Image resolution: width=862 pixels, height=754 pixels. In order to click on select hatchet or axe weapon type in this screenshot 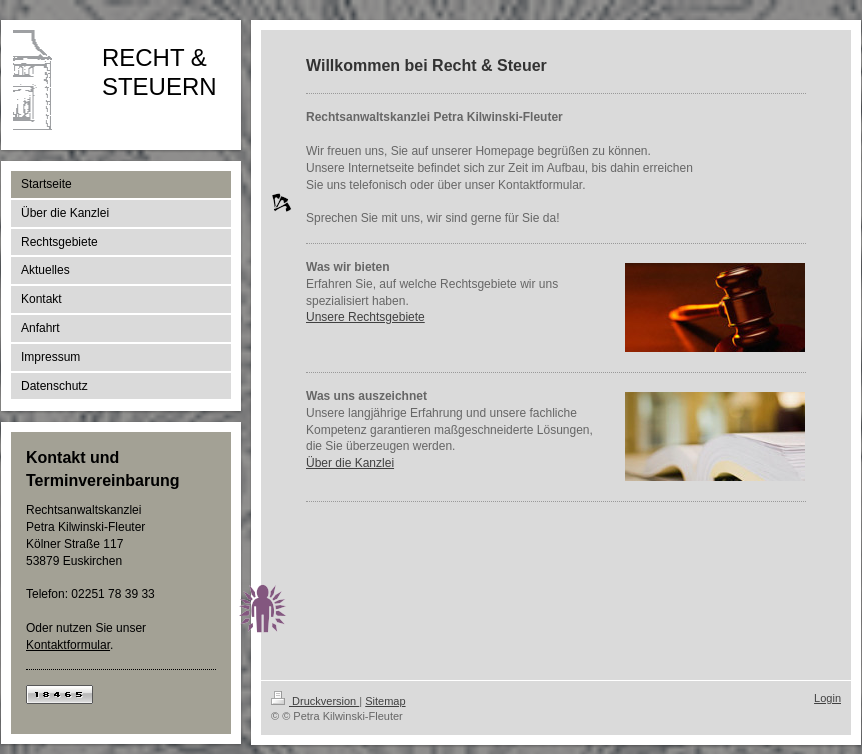, I will do `click(281, 202)`.